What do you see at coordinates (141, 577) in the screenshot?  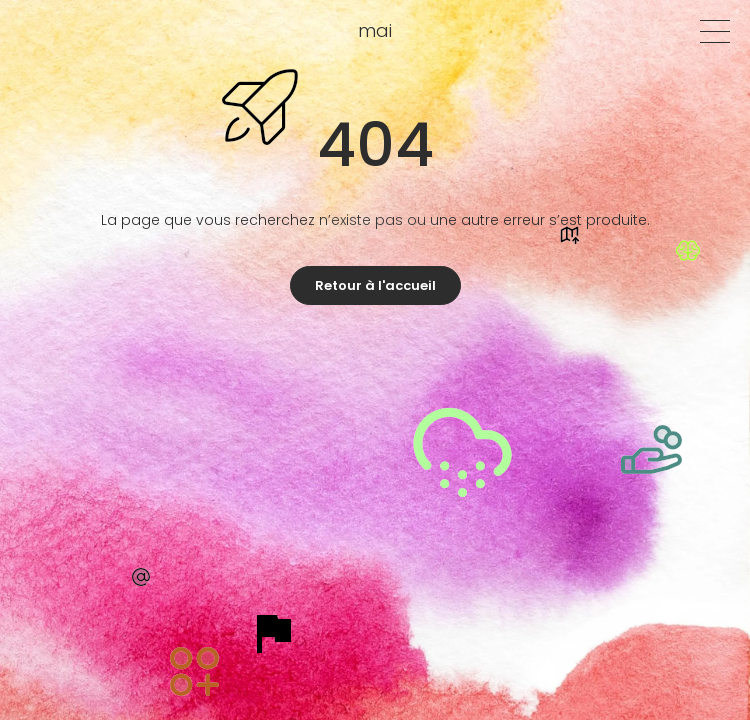 I see `mention a user in a post or comment` at bounding box center [141, 577].